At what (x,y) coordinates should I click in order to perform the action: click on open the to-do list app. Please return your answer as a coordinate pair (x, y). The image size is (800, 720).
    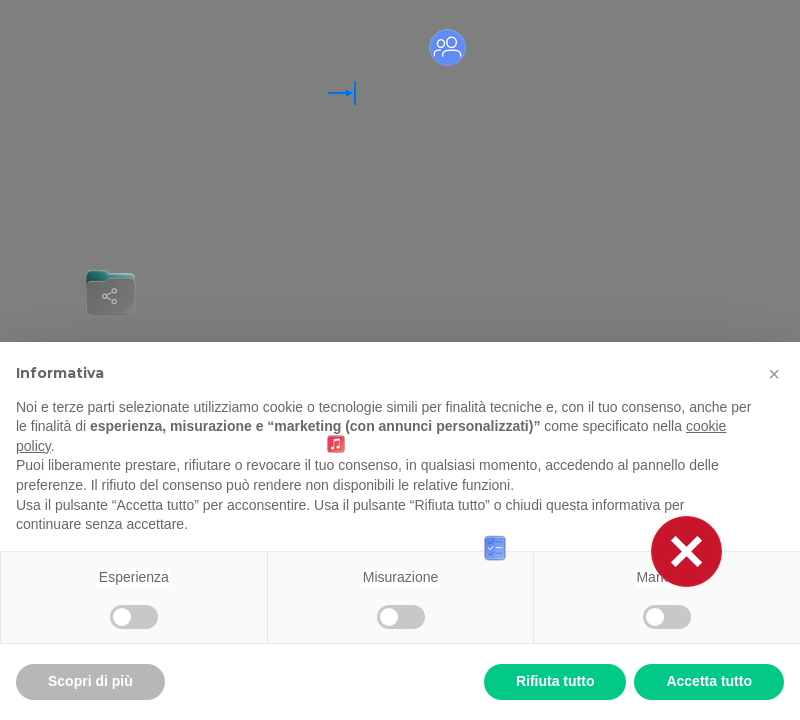
    Looking at the image, I should click on (495, 548).